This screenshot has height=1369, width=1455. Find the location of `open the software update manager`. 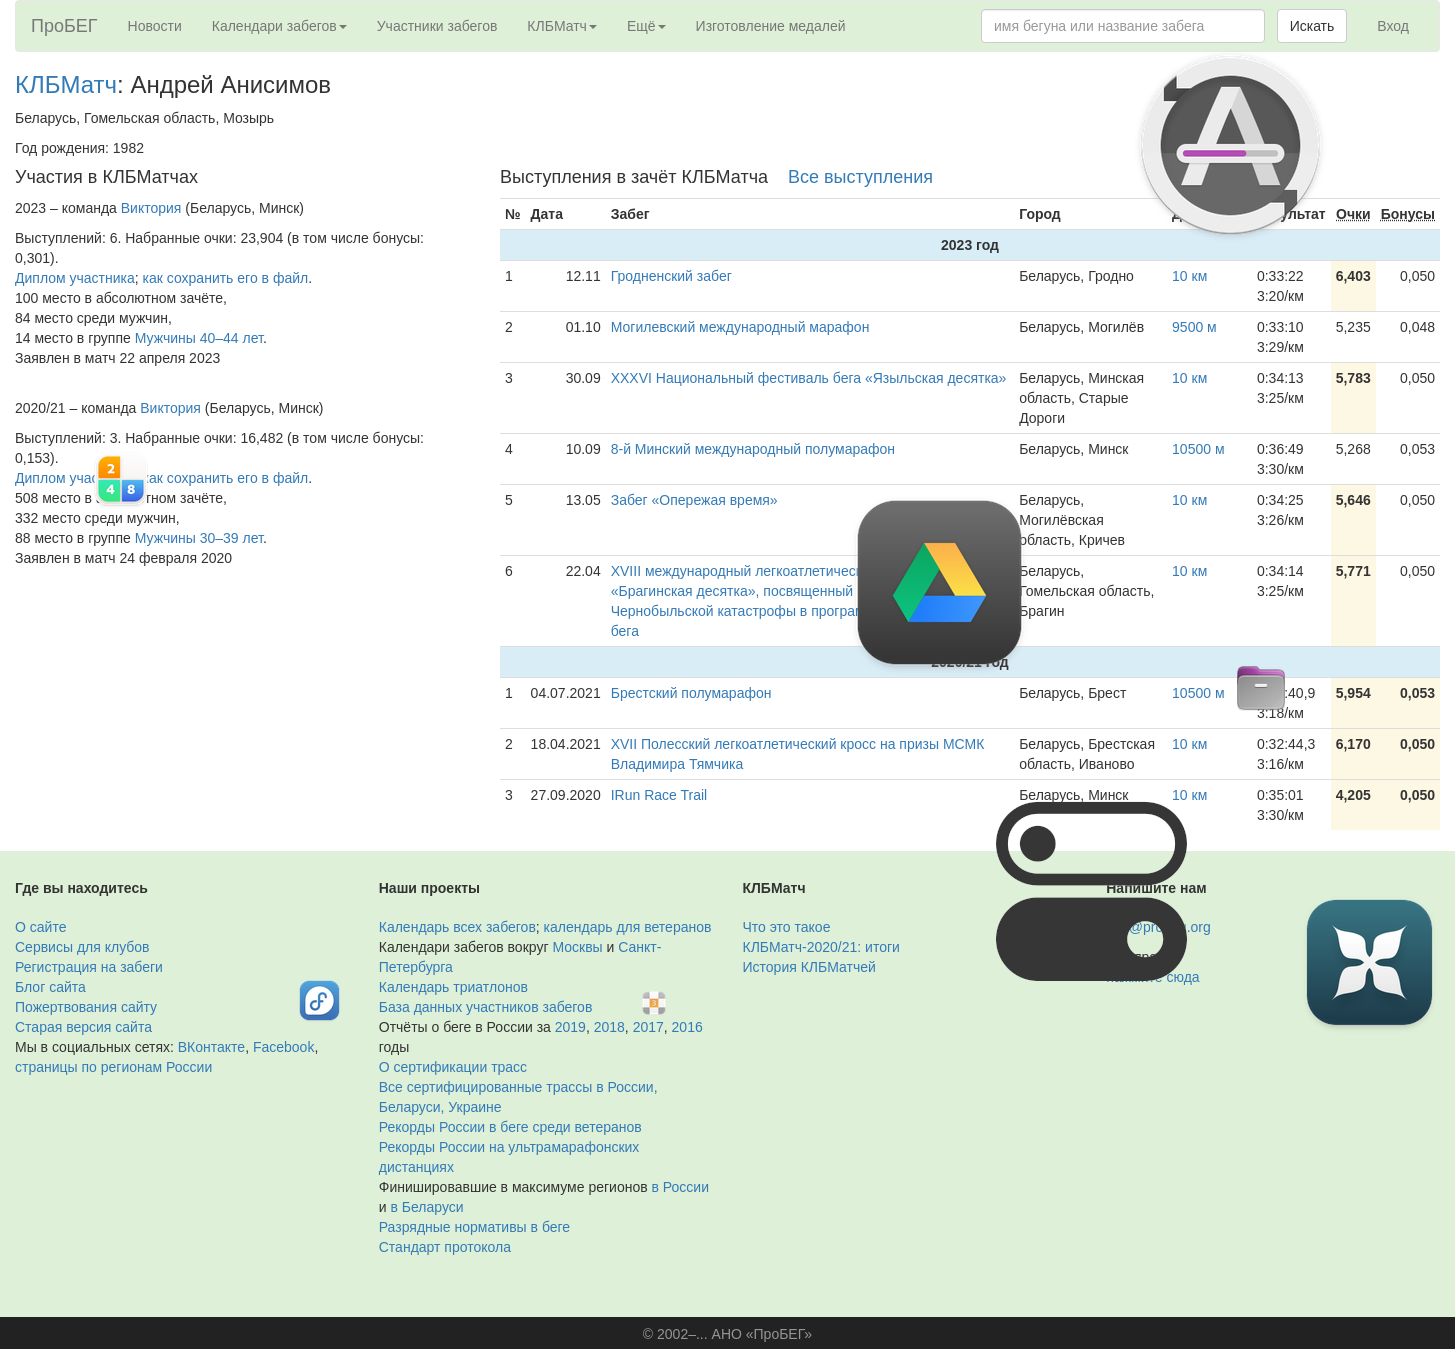

open the software update manager is located at coordinates (1230, 145).